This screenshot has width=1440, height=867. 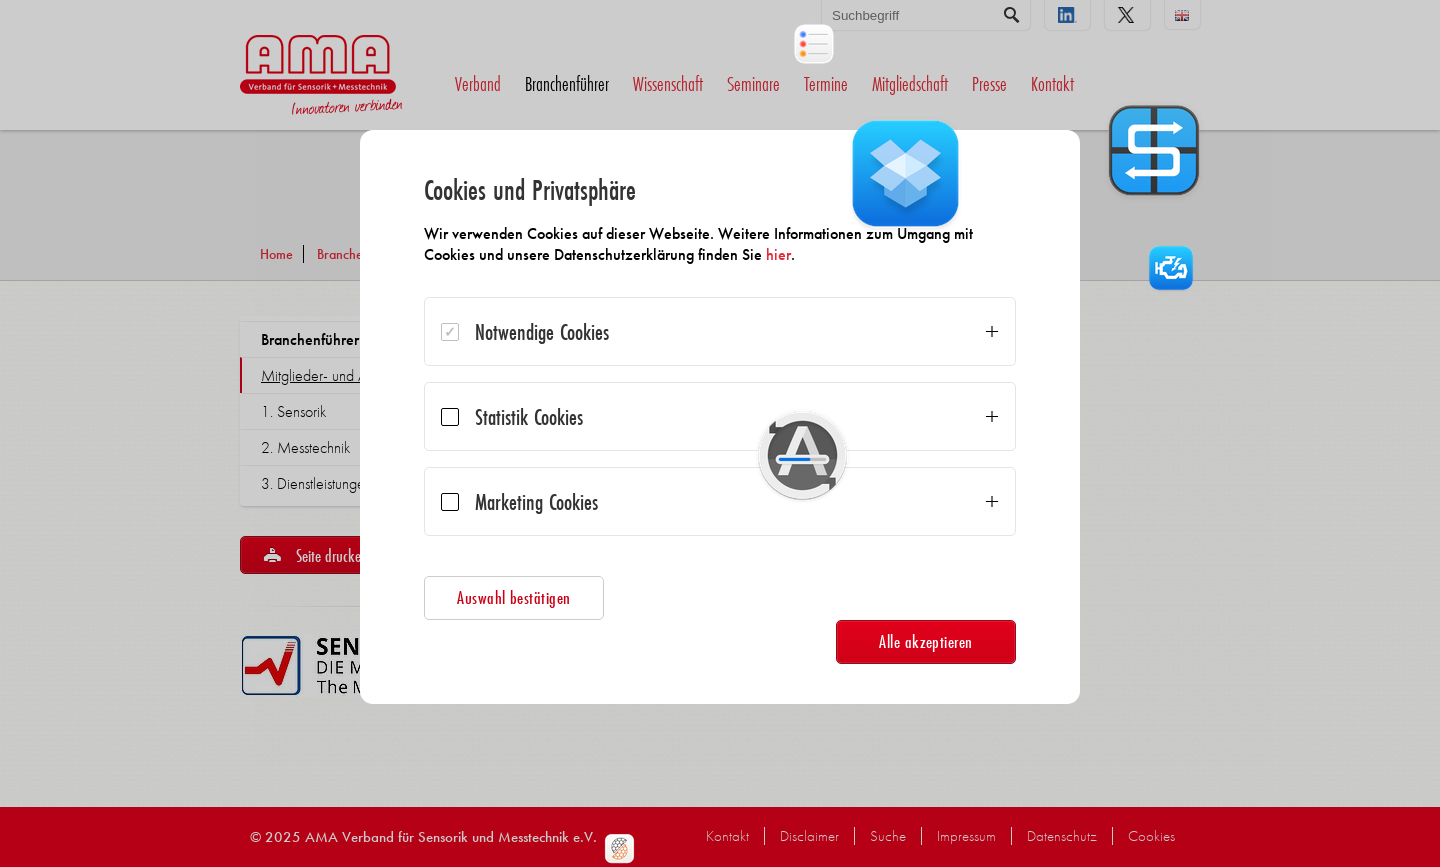 What do you see at coordinates (619, 848) in the screenshot?
I see `open Prusa GCode Viewer app` at bounding box center [619, 848].